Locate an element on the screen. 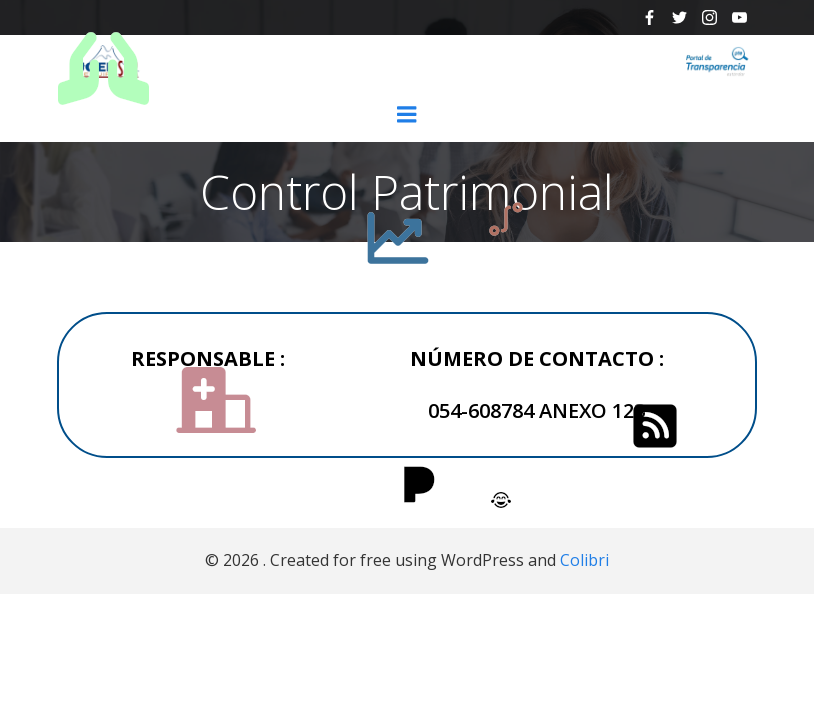 The width and height of the screenshot is (814, 720). react with laughing emoji is located at coordinates (501, 500).